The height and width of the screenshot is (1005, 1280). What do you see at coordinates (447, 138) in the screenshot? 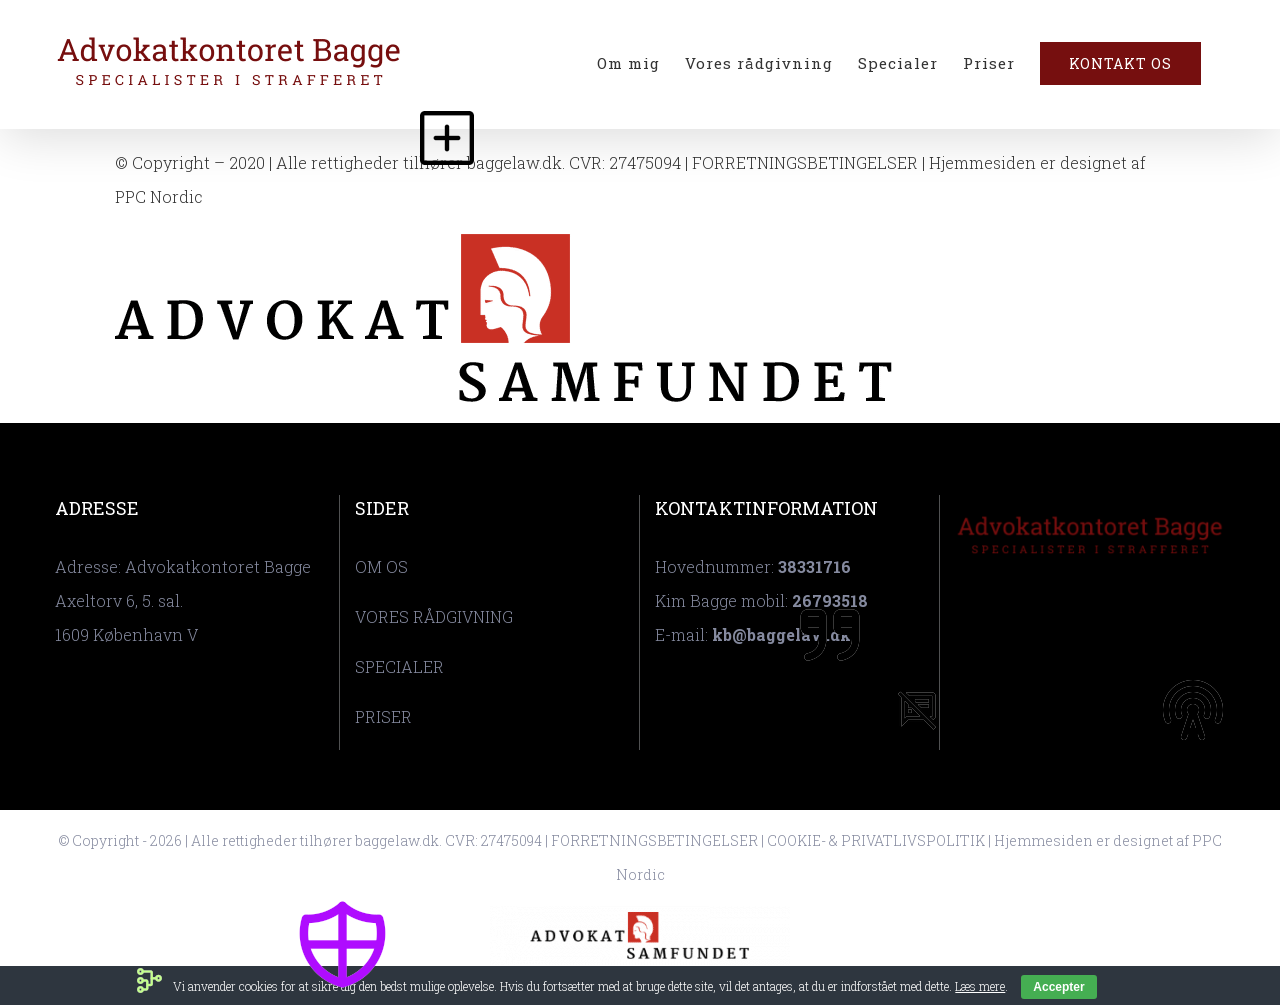
I see `add a new item` at bounding box center [447, 138].